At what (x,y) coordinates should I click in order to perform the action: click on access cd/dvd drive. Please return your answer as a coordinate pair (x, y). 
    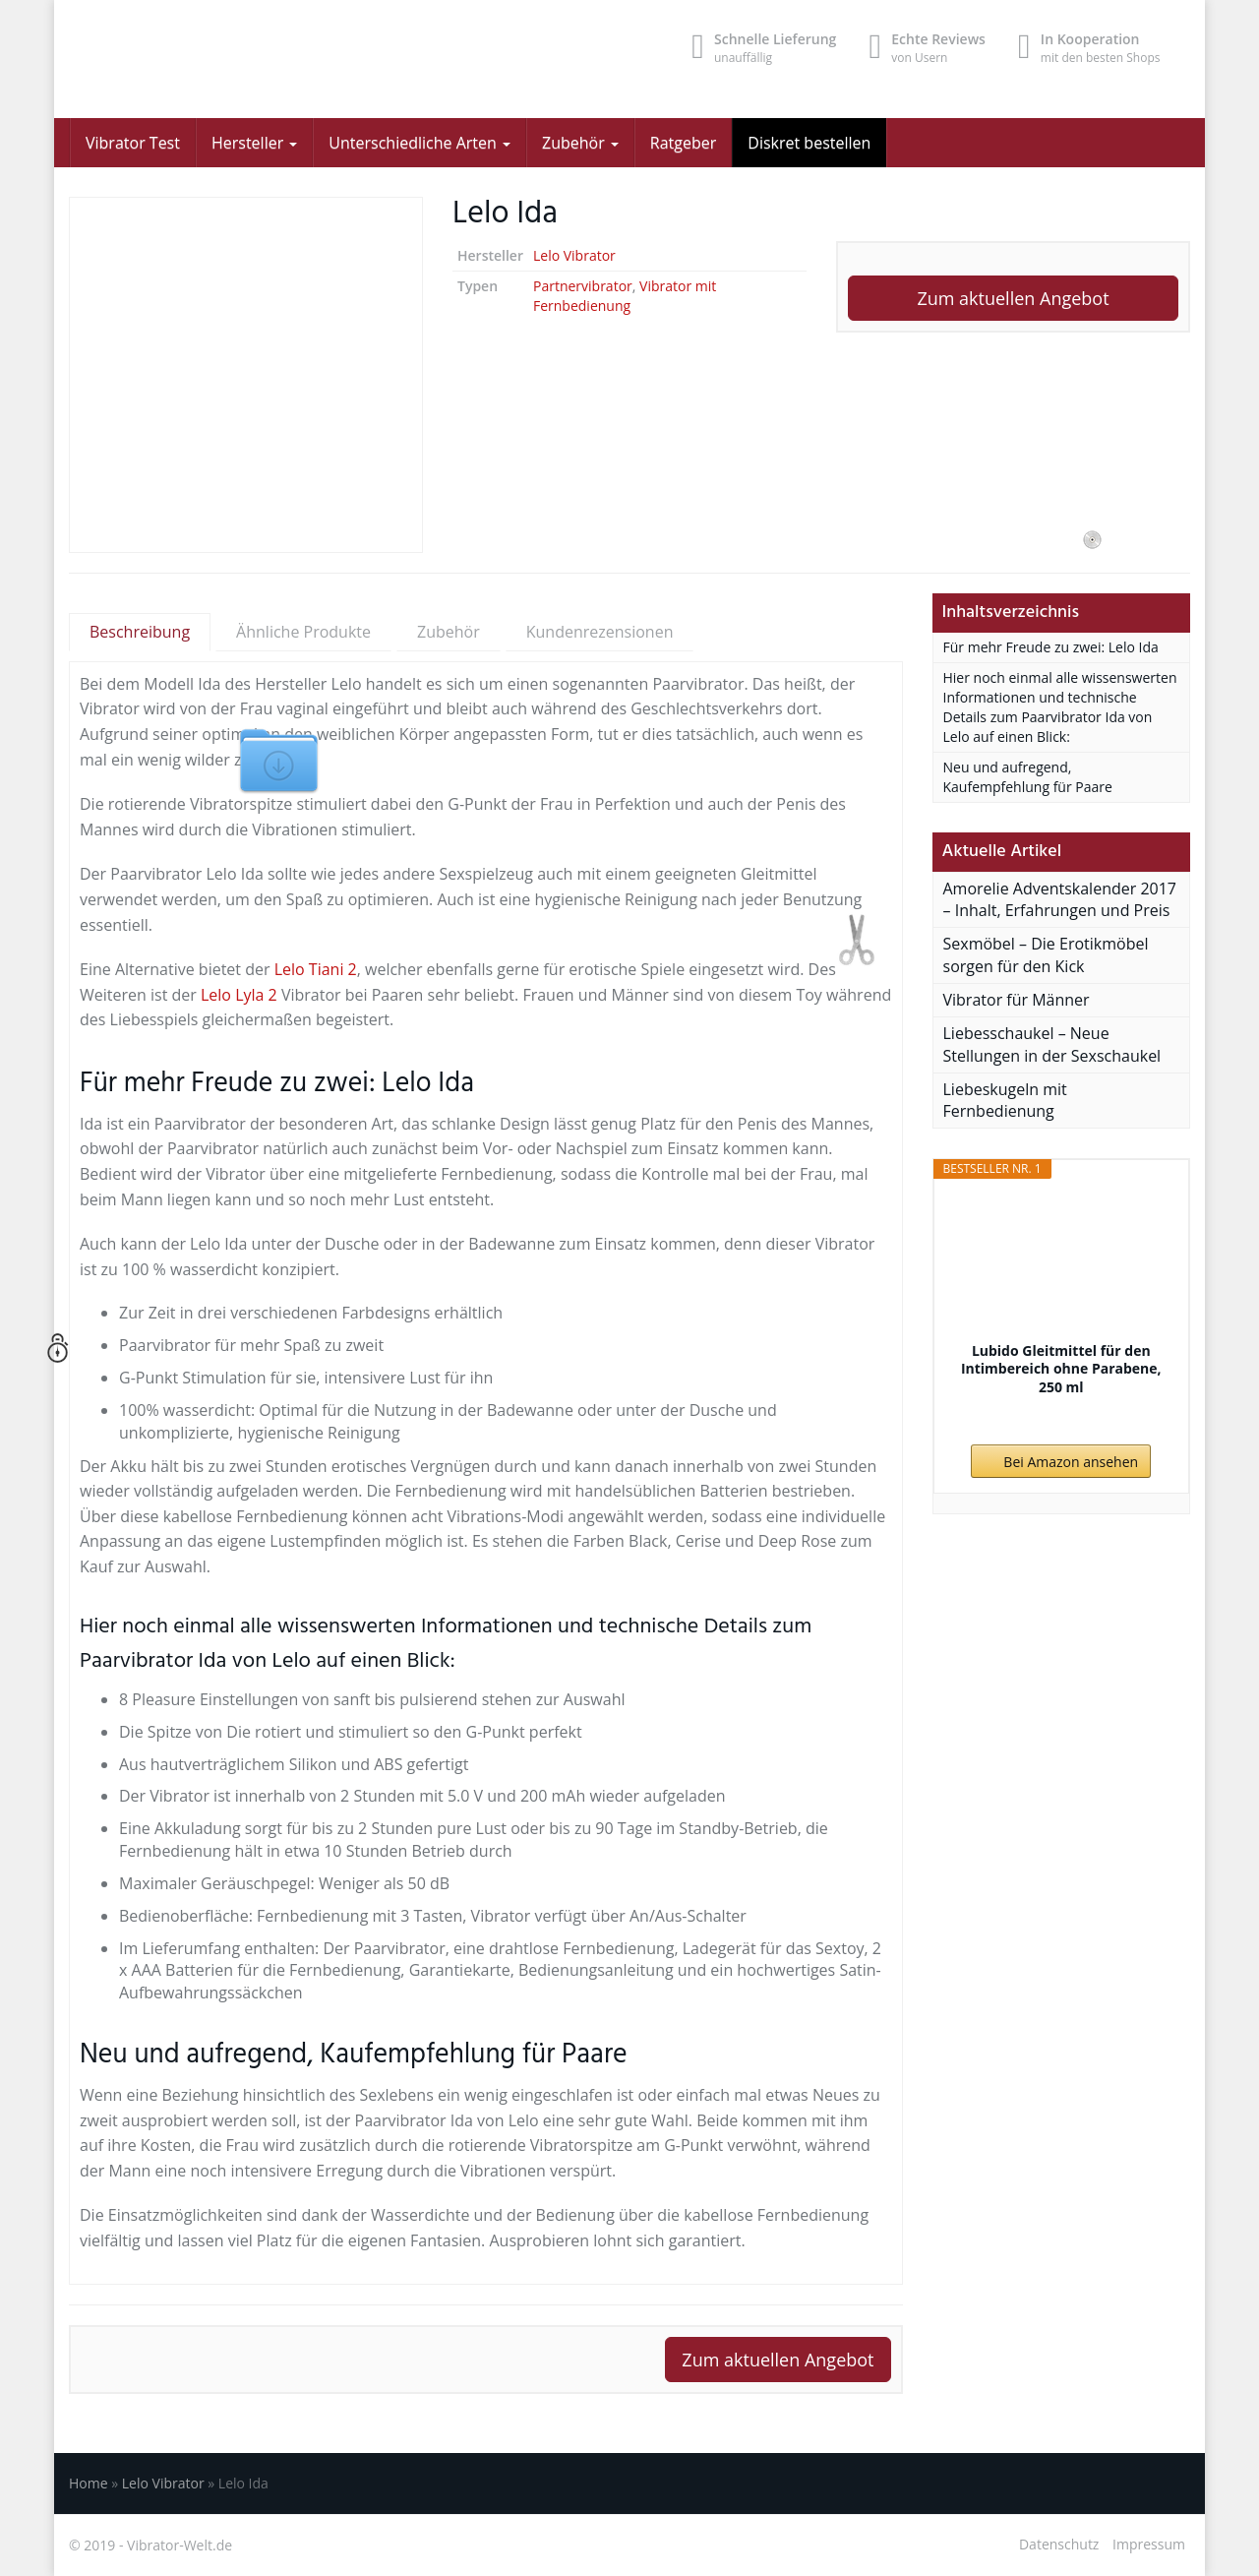
    Looking at the image, I should click on (1092, 539).